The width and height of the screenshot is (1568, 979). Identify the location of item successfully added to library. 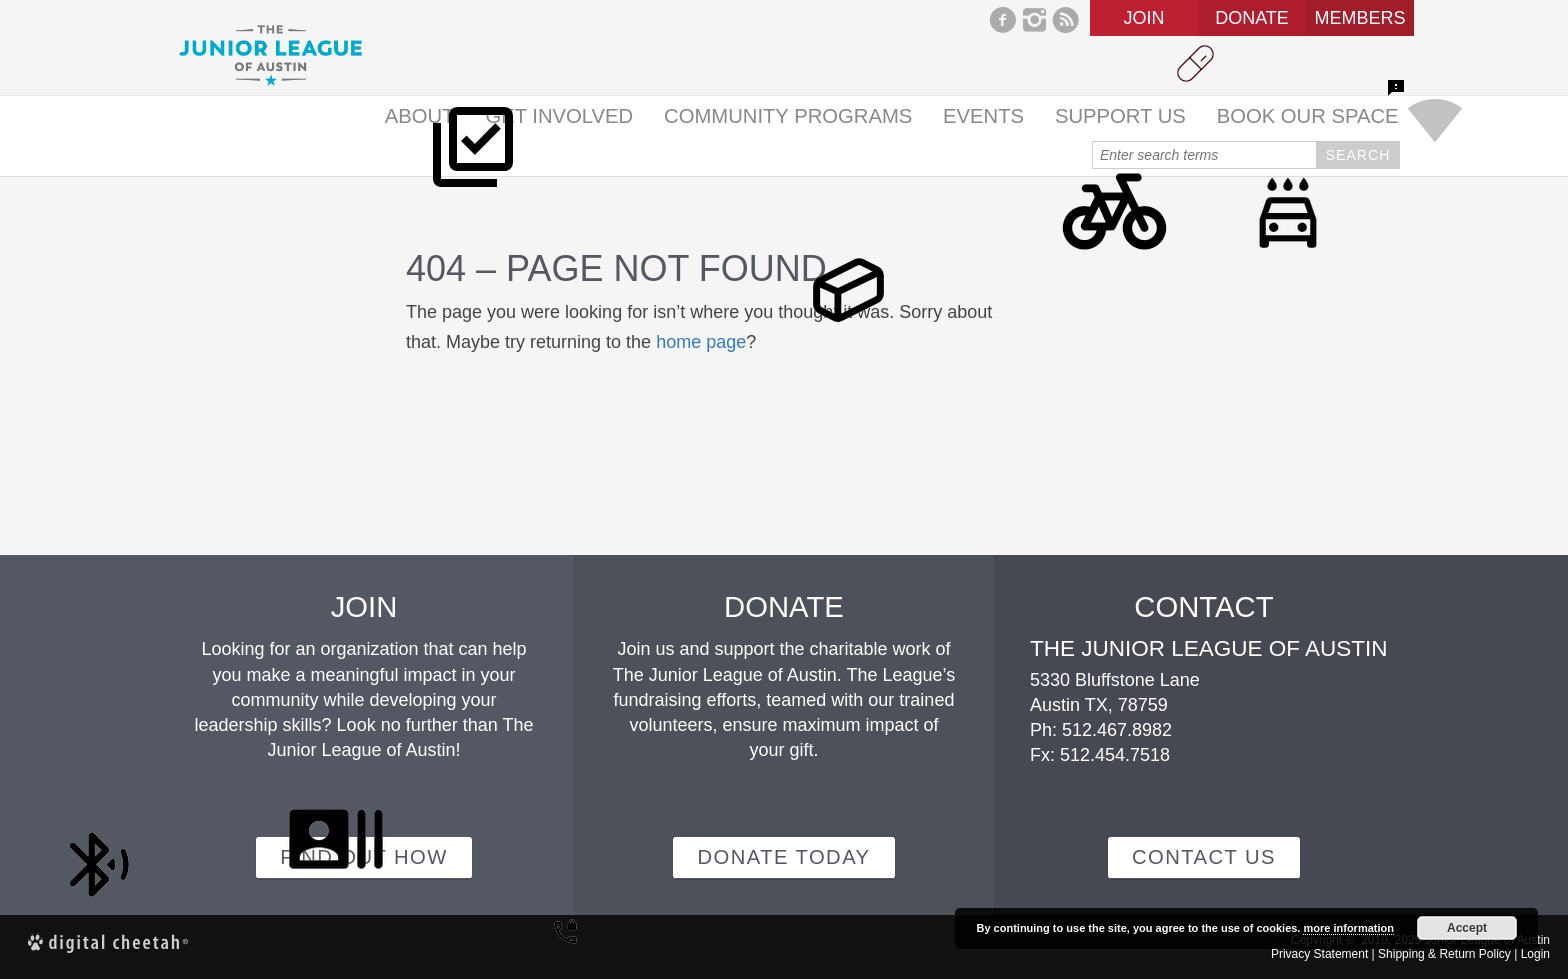
(473, 147).